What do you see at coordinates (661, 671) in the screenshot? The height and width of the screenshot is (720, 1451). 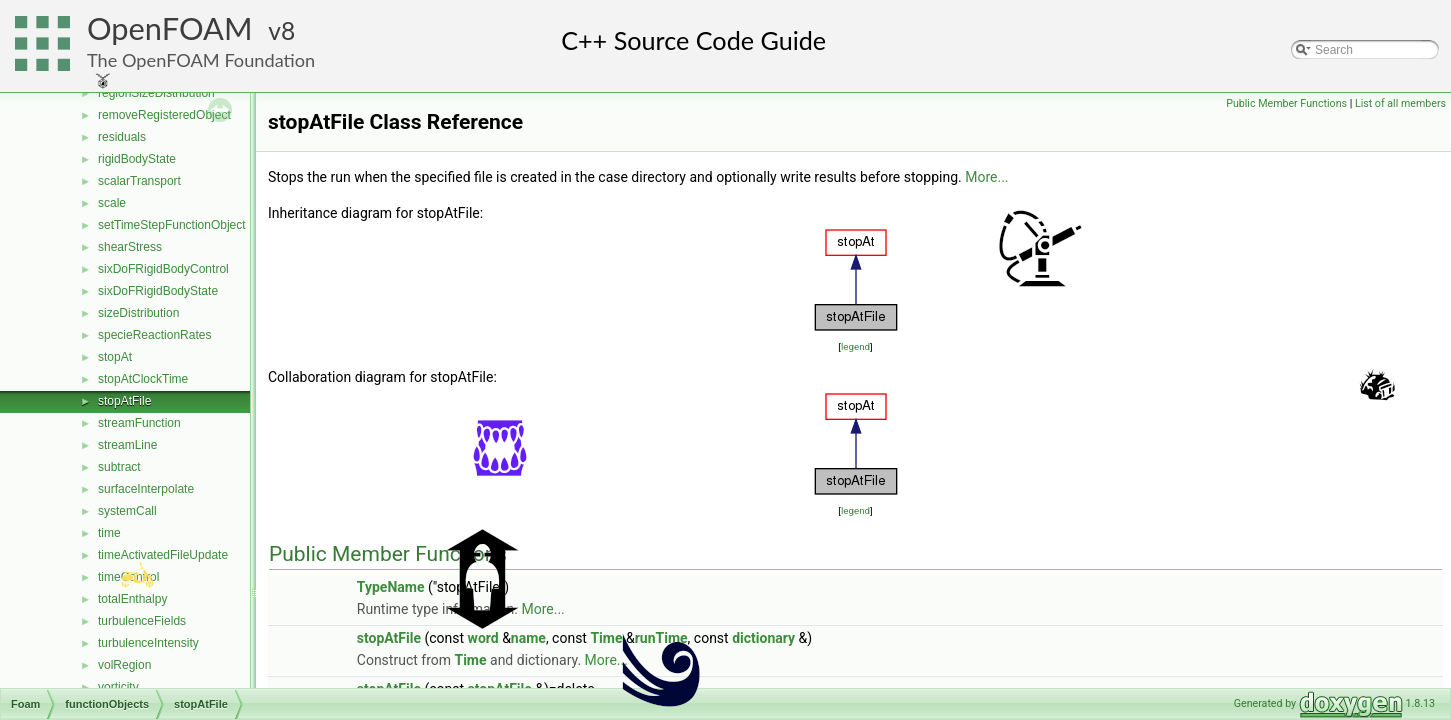 I see `indicates wind or air element in a game` at bounding box center [661, 671].